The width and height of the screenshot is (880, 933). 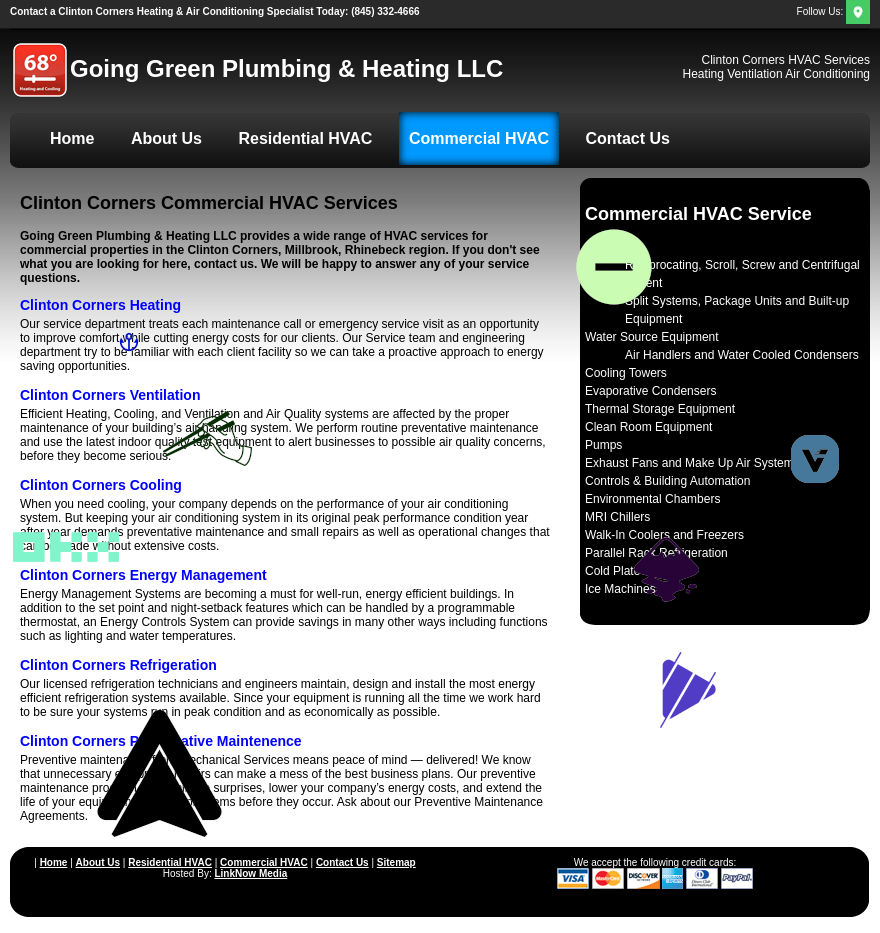 What do you see at coordinates (129, 342) in the screenshot?
I see `access marina or harbor locations` at bounding box center [129, 342].